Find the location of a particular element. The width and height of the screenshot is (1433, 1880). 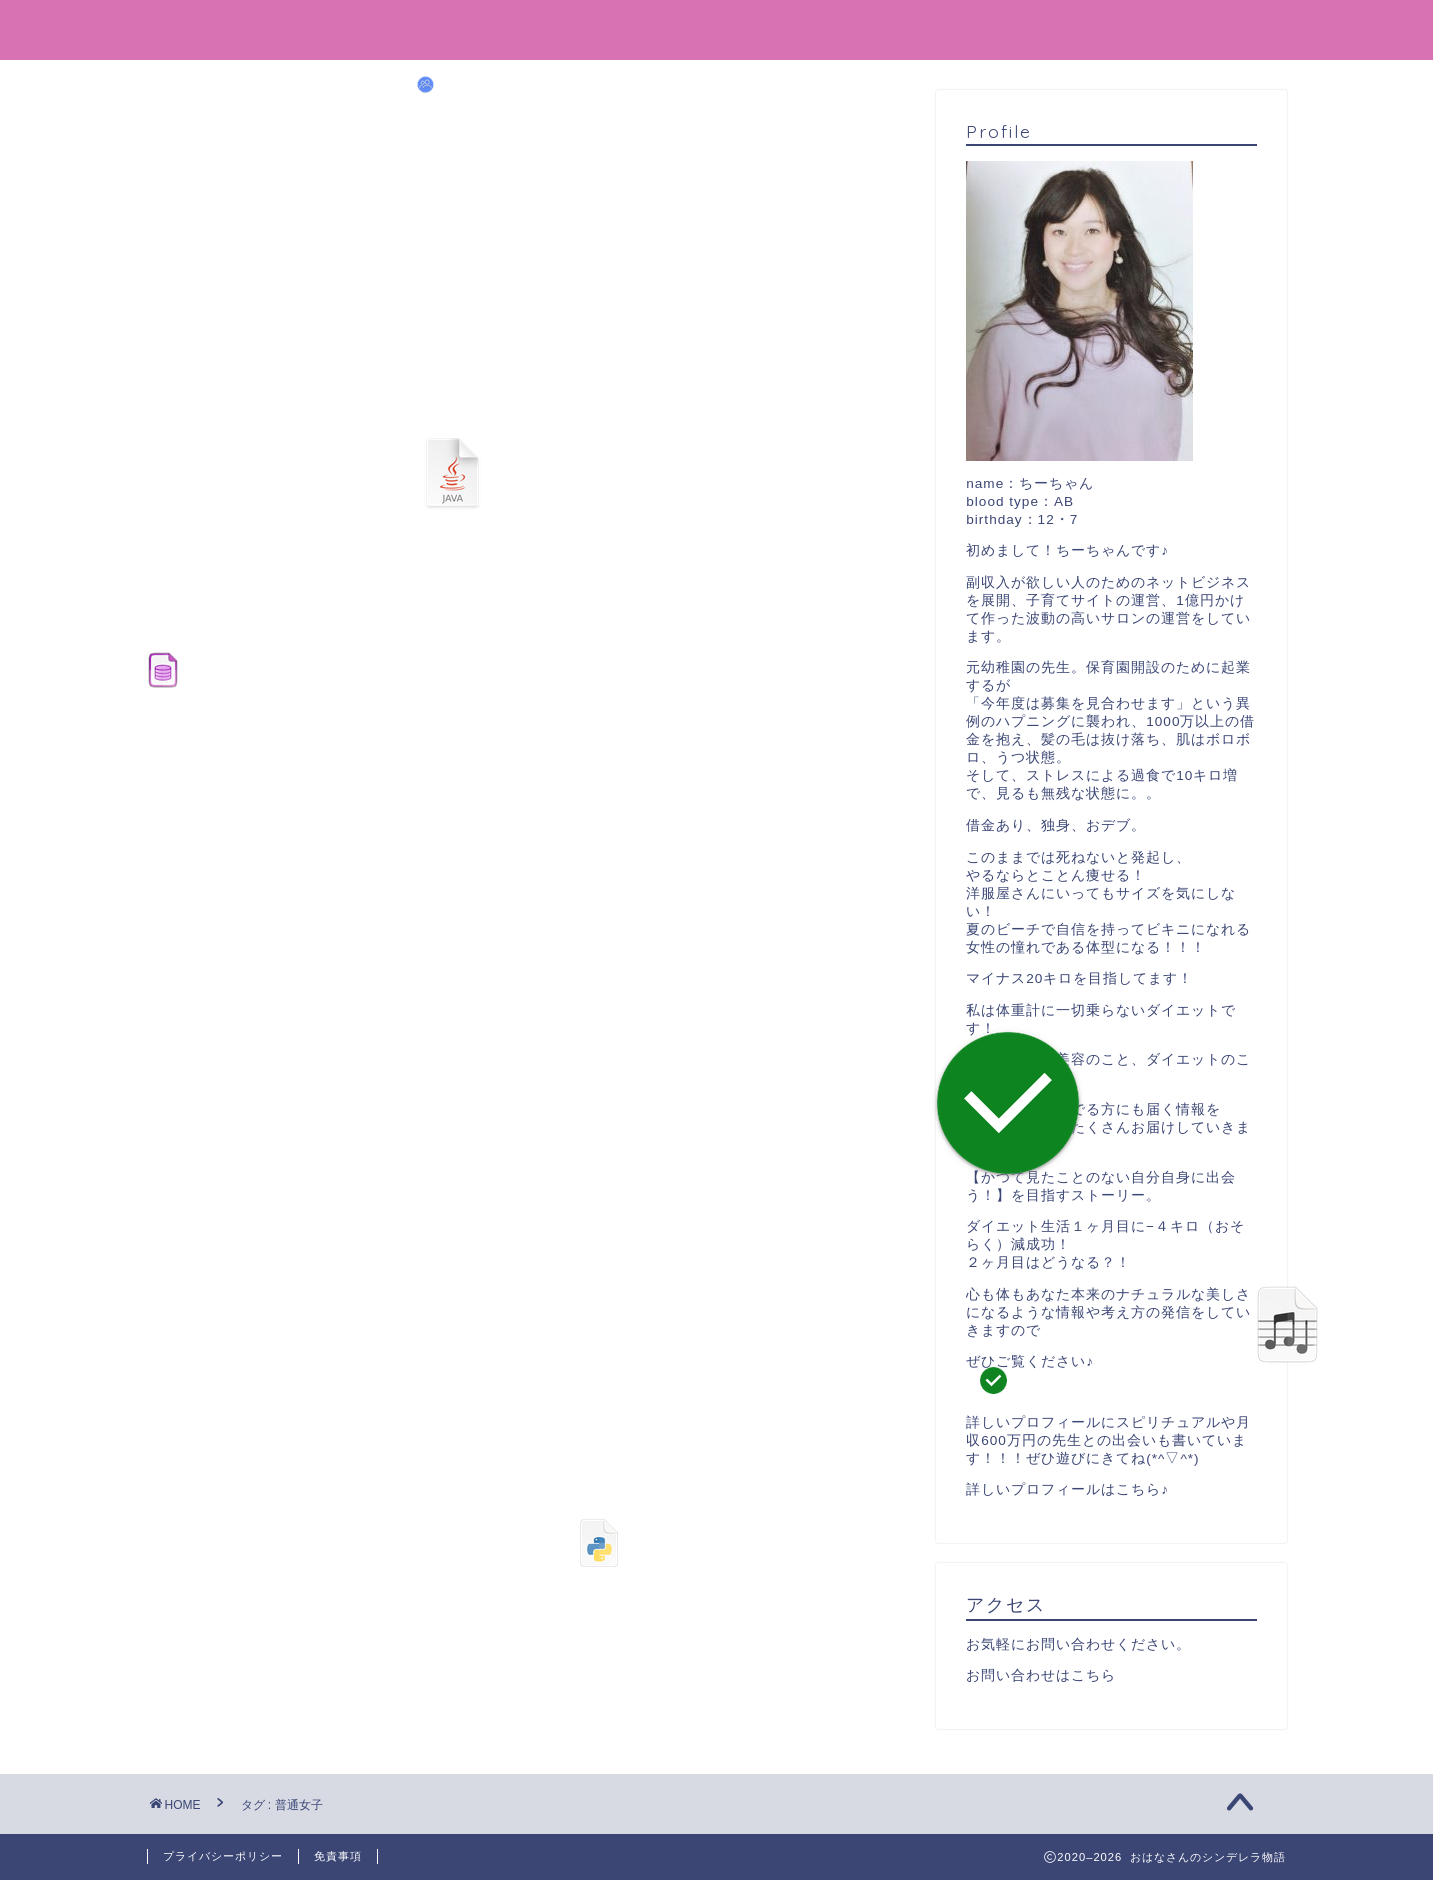

access user account and personal settings is located at coordinates (425, 84).